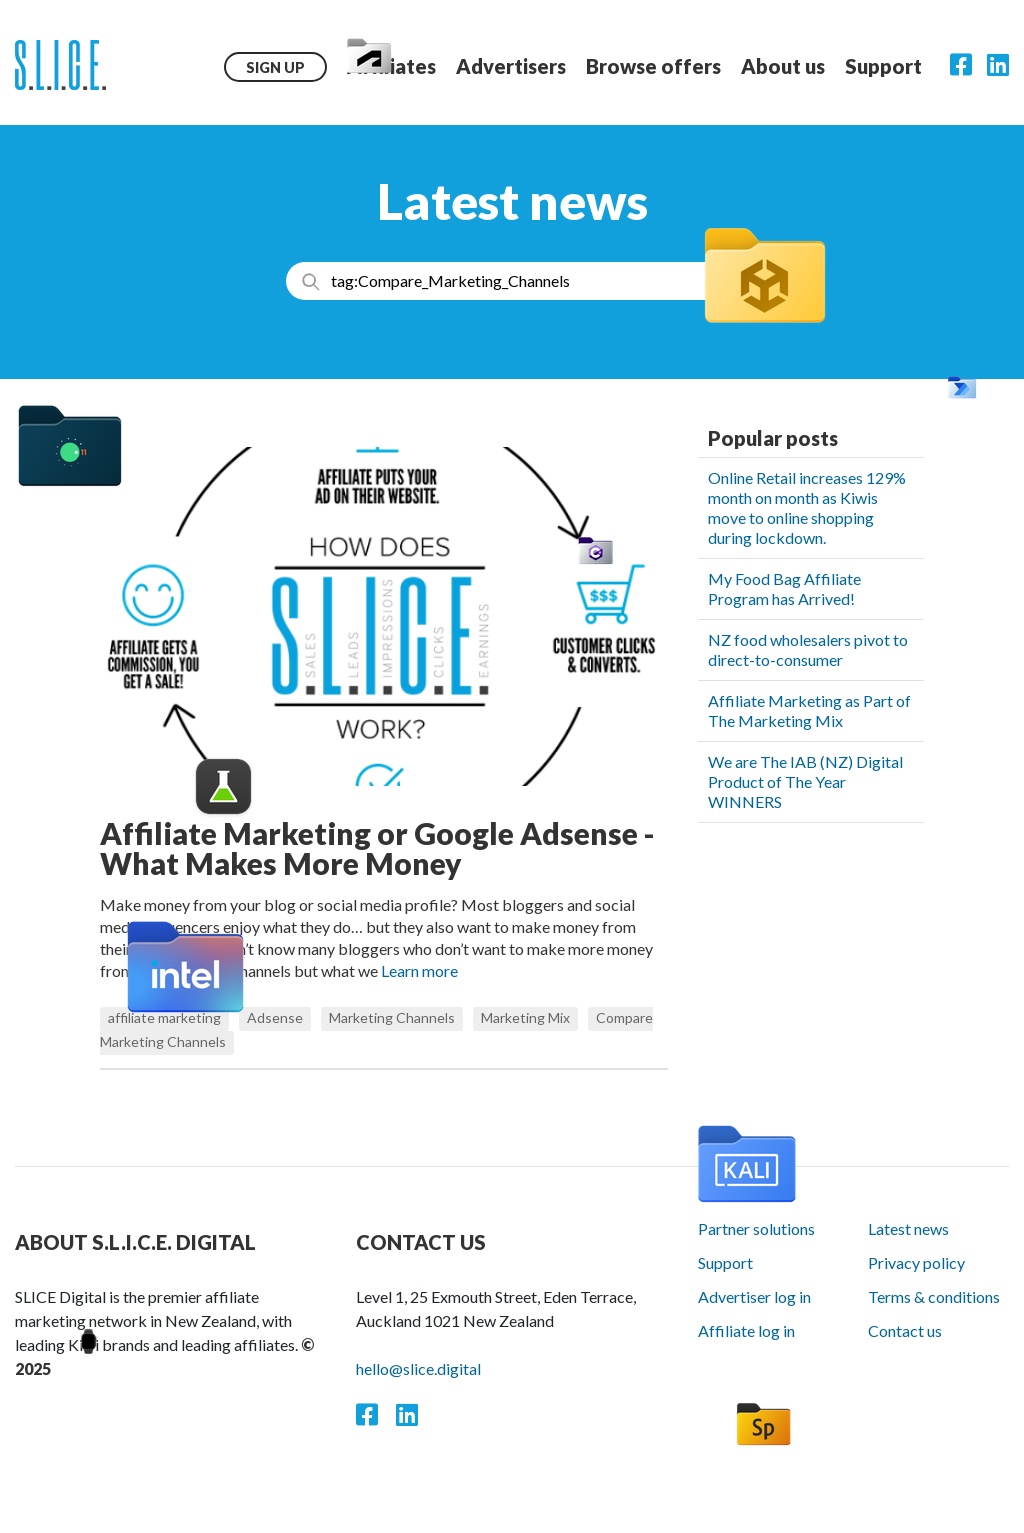  What do you see at coordinates (595, 551) in the screenshot?
I see `folder containing C# project files` at bounding box center [595, 551].